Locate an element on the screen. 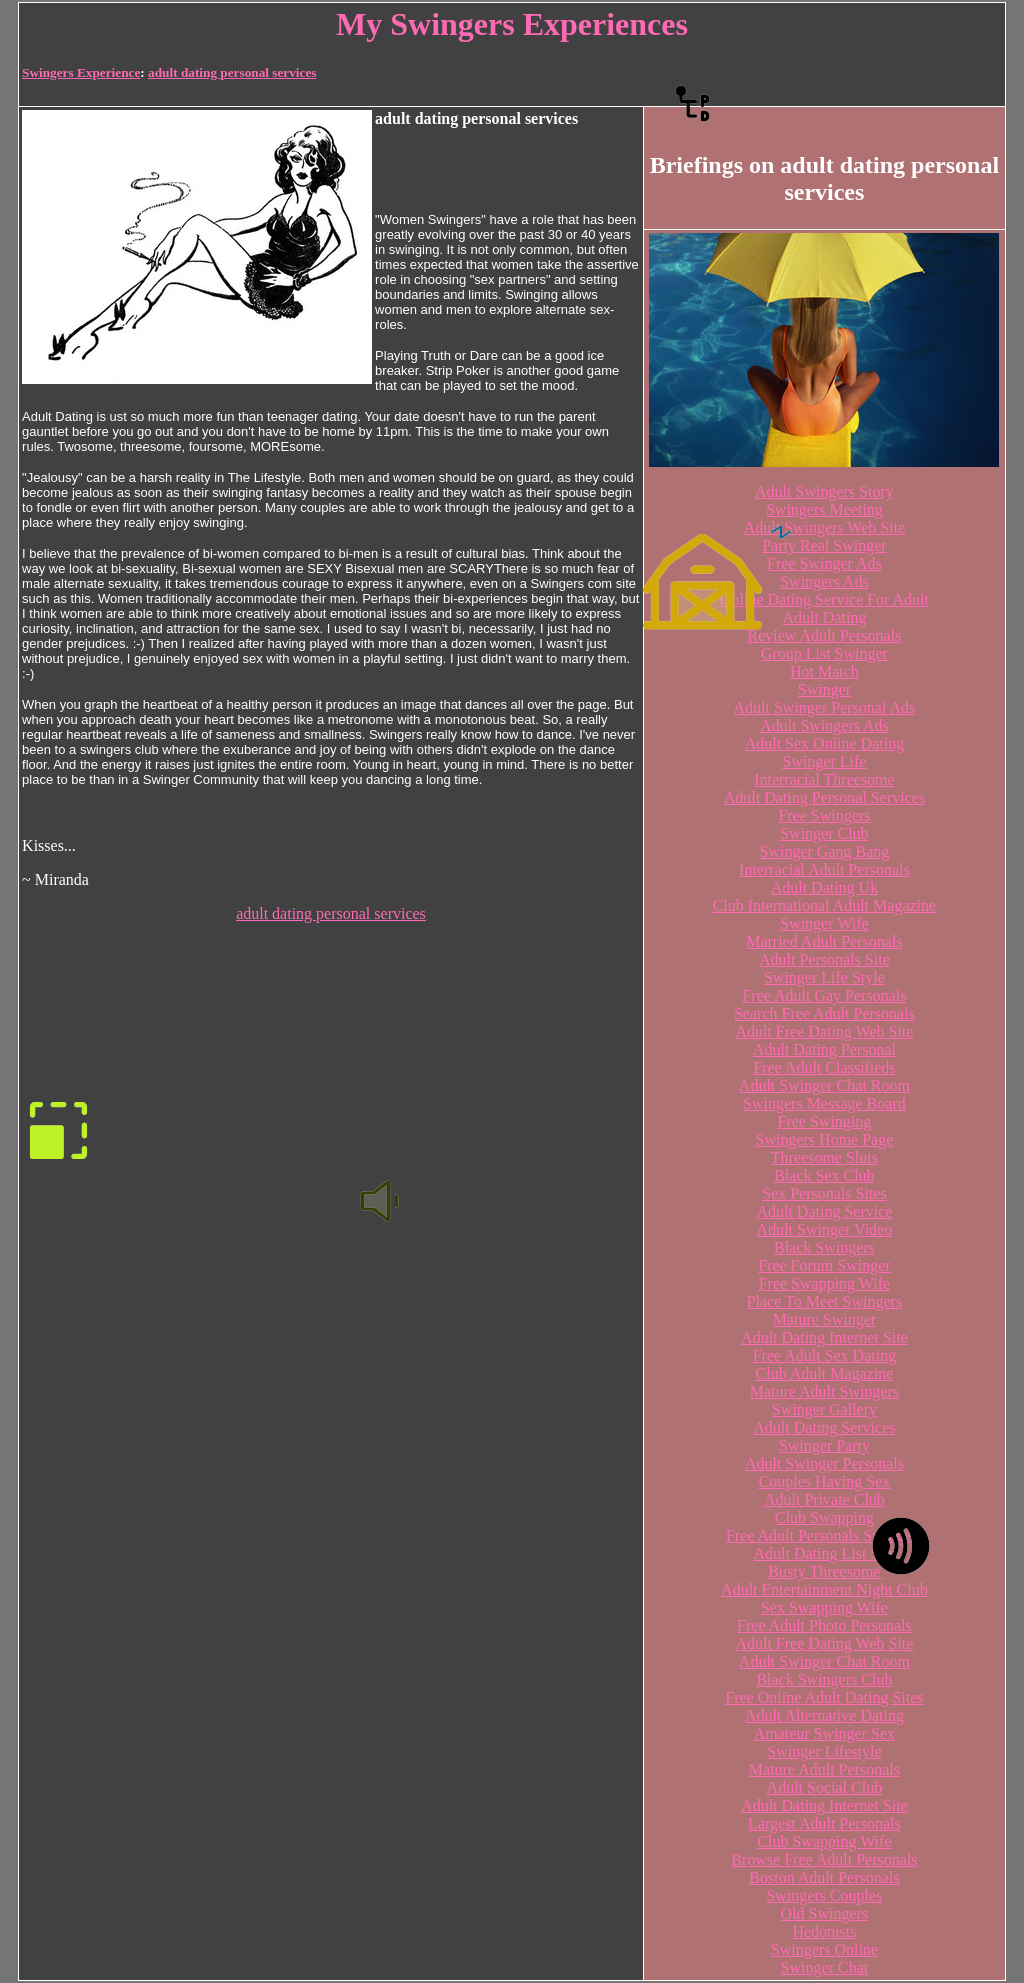 The image size is (1024, 1983). select sawtooth waveform in audio synthesizer is located at coordinates (781, 532).